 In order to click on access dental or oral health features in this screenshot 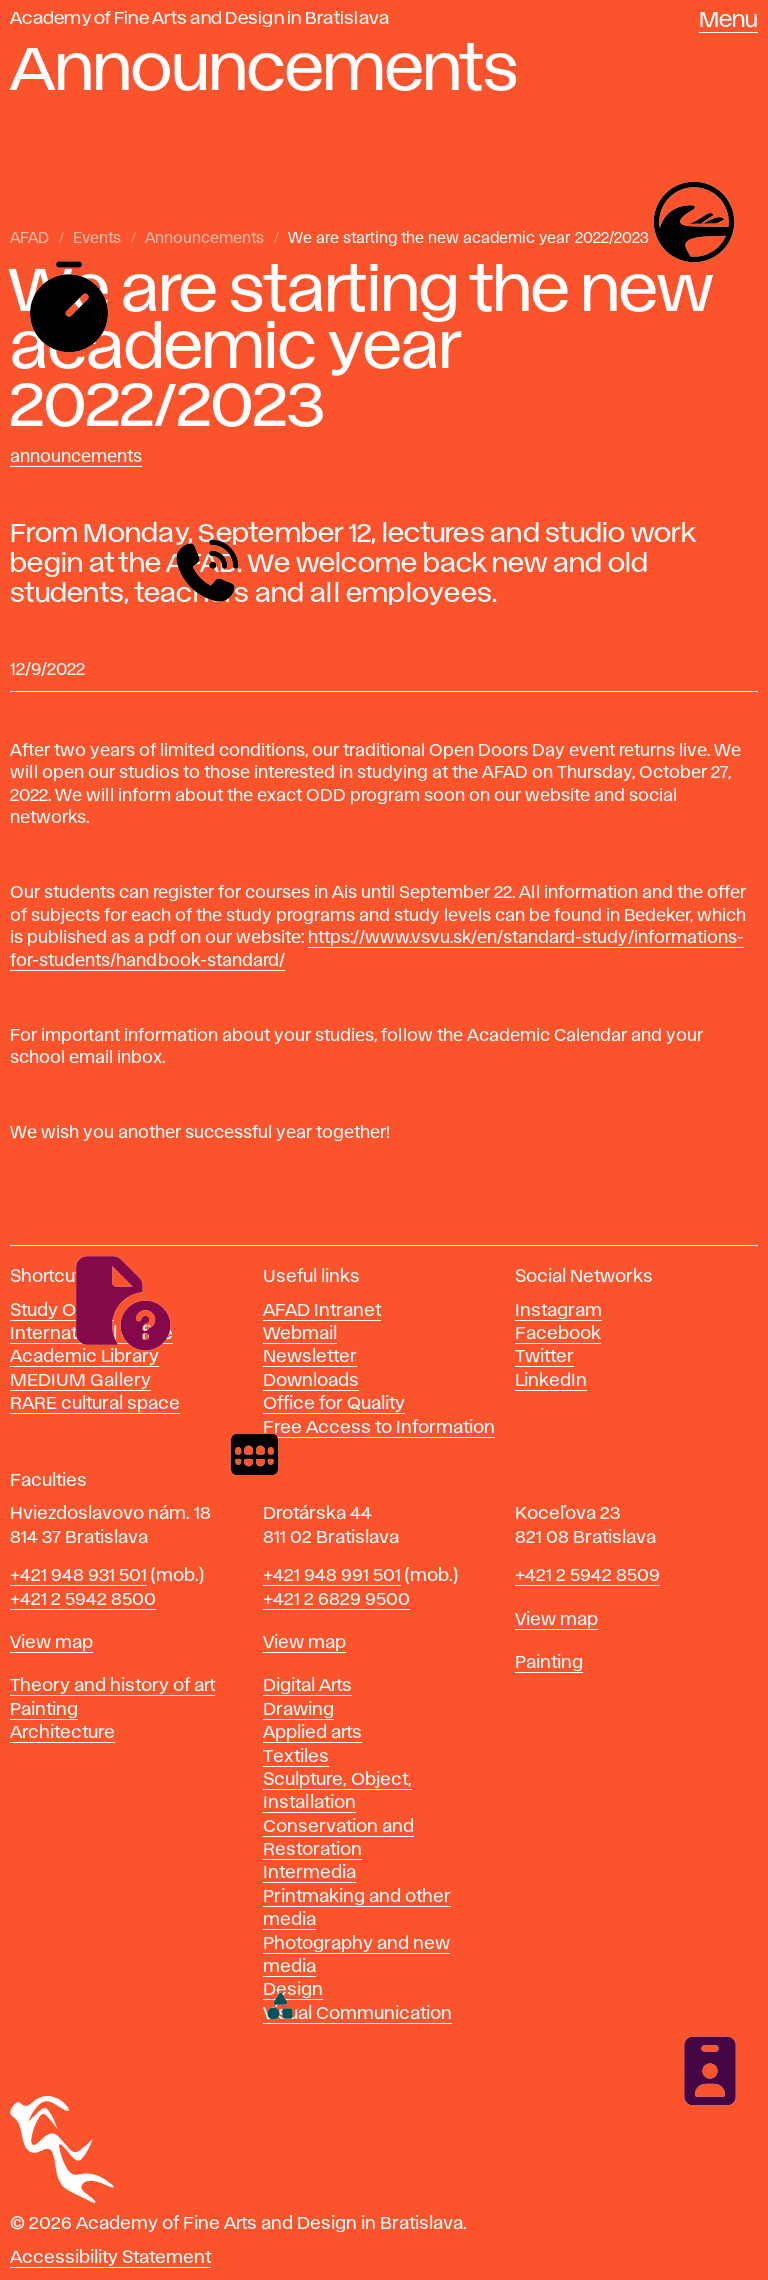, I will do `click(254, 1454)`.